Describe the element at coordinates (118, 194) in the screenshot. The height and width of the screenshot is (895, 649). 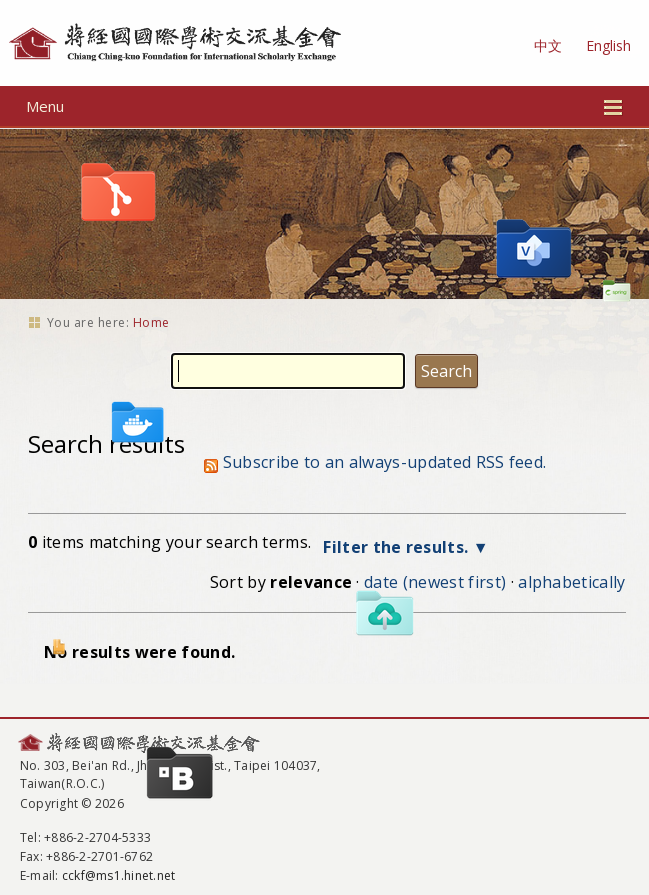
I see `open git repository folder` at that location.